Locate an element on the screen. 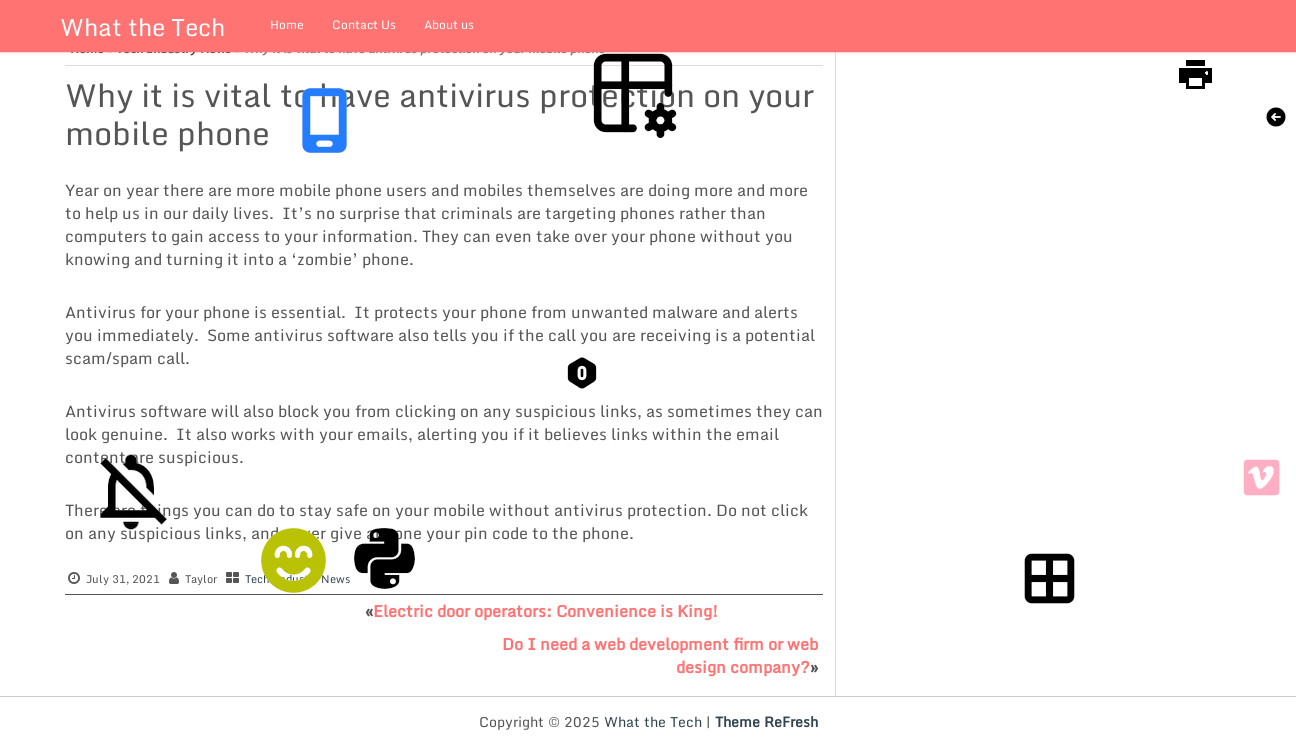  switch to mobile view is located at coordinates (324, 120).